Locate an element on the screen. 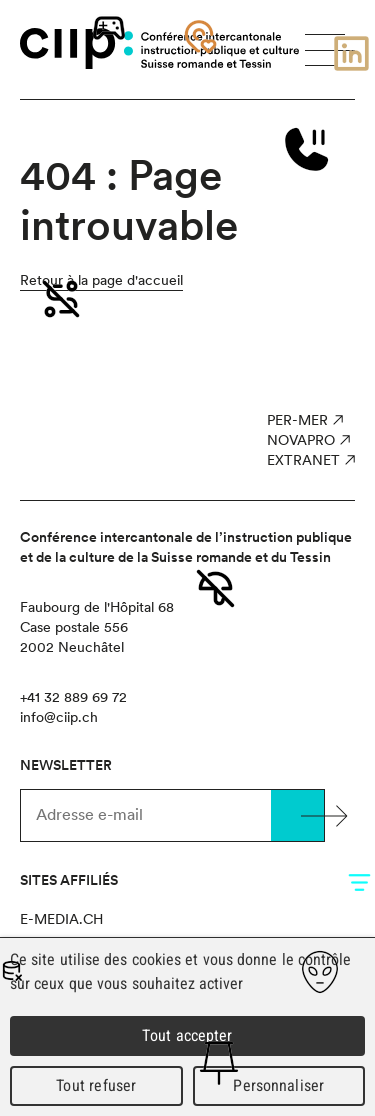 The height and width of the screenshot is (1116, 375). save a location to favorites is located at coordinates (199, 36).